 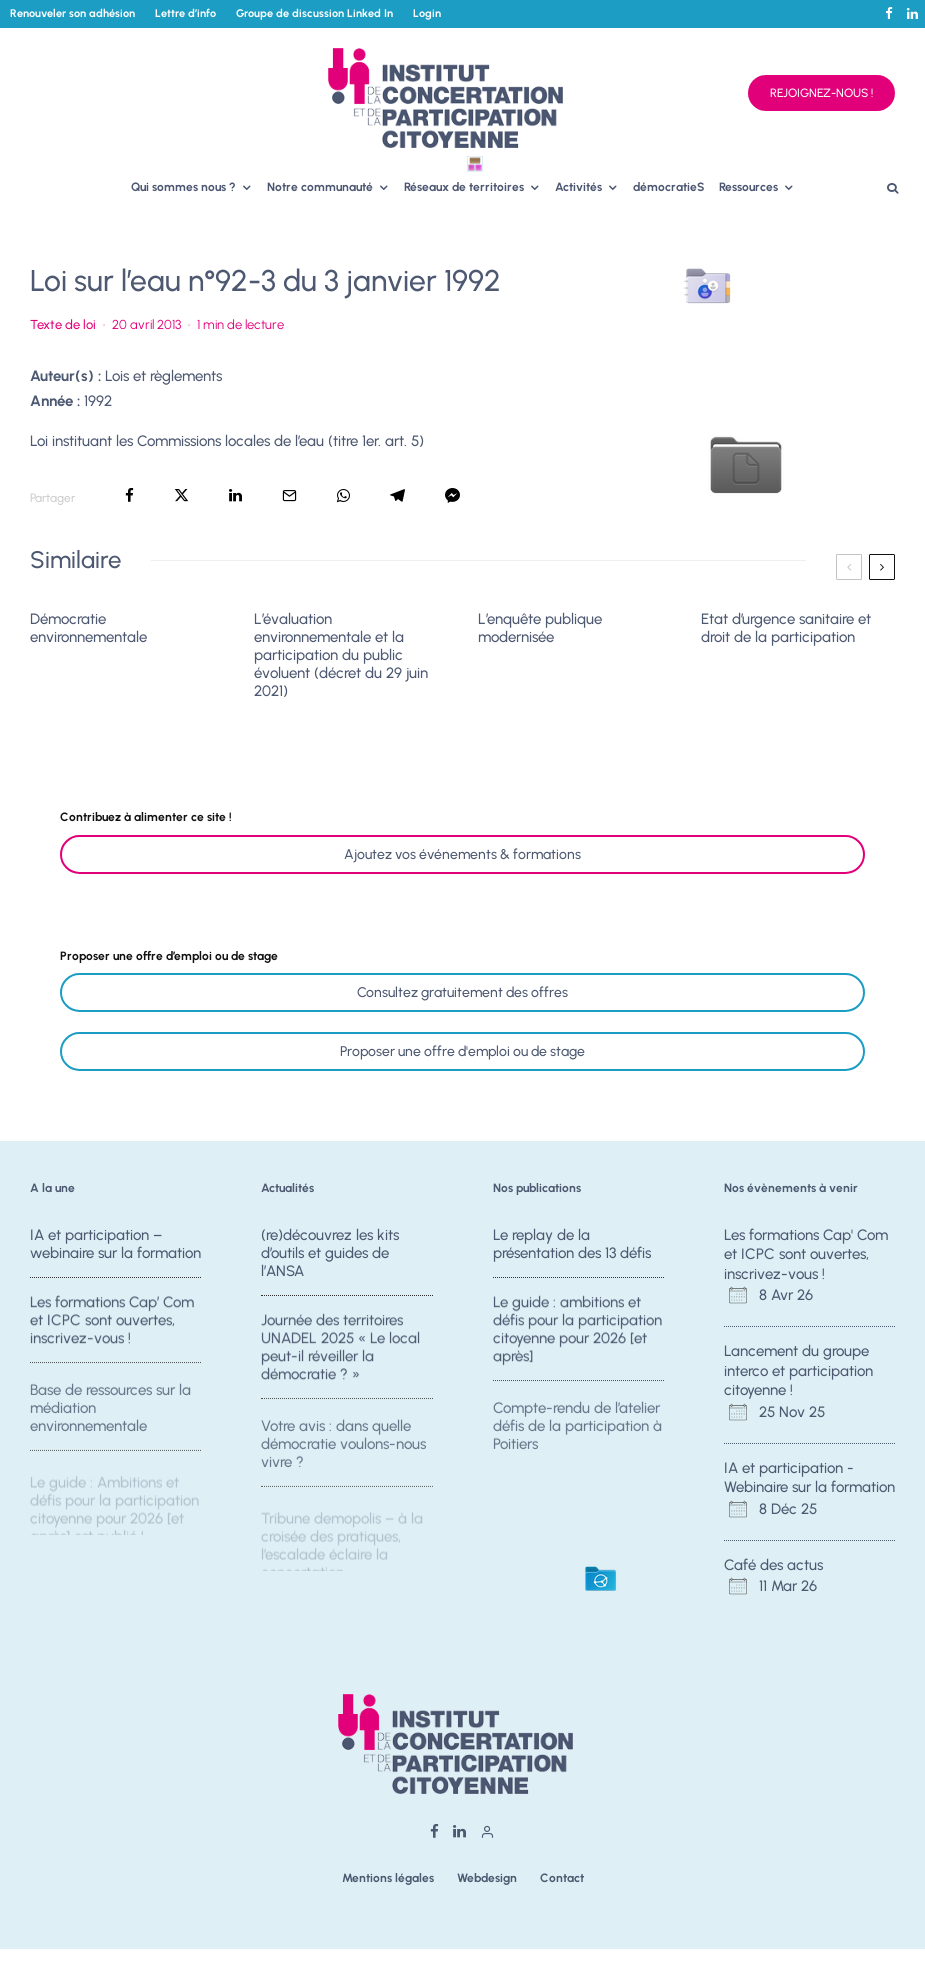 What do you see at coordinates (746, 465) in the screenshot?
I see `open your documents folder` at bounding box center [746, 465].